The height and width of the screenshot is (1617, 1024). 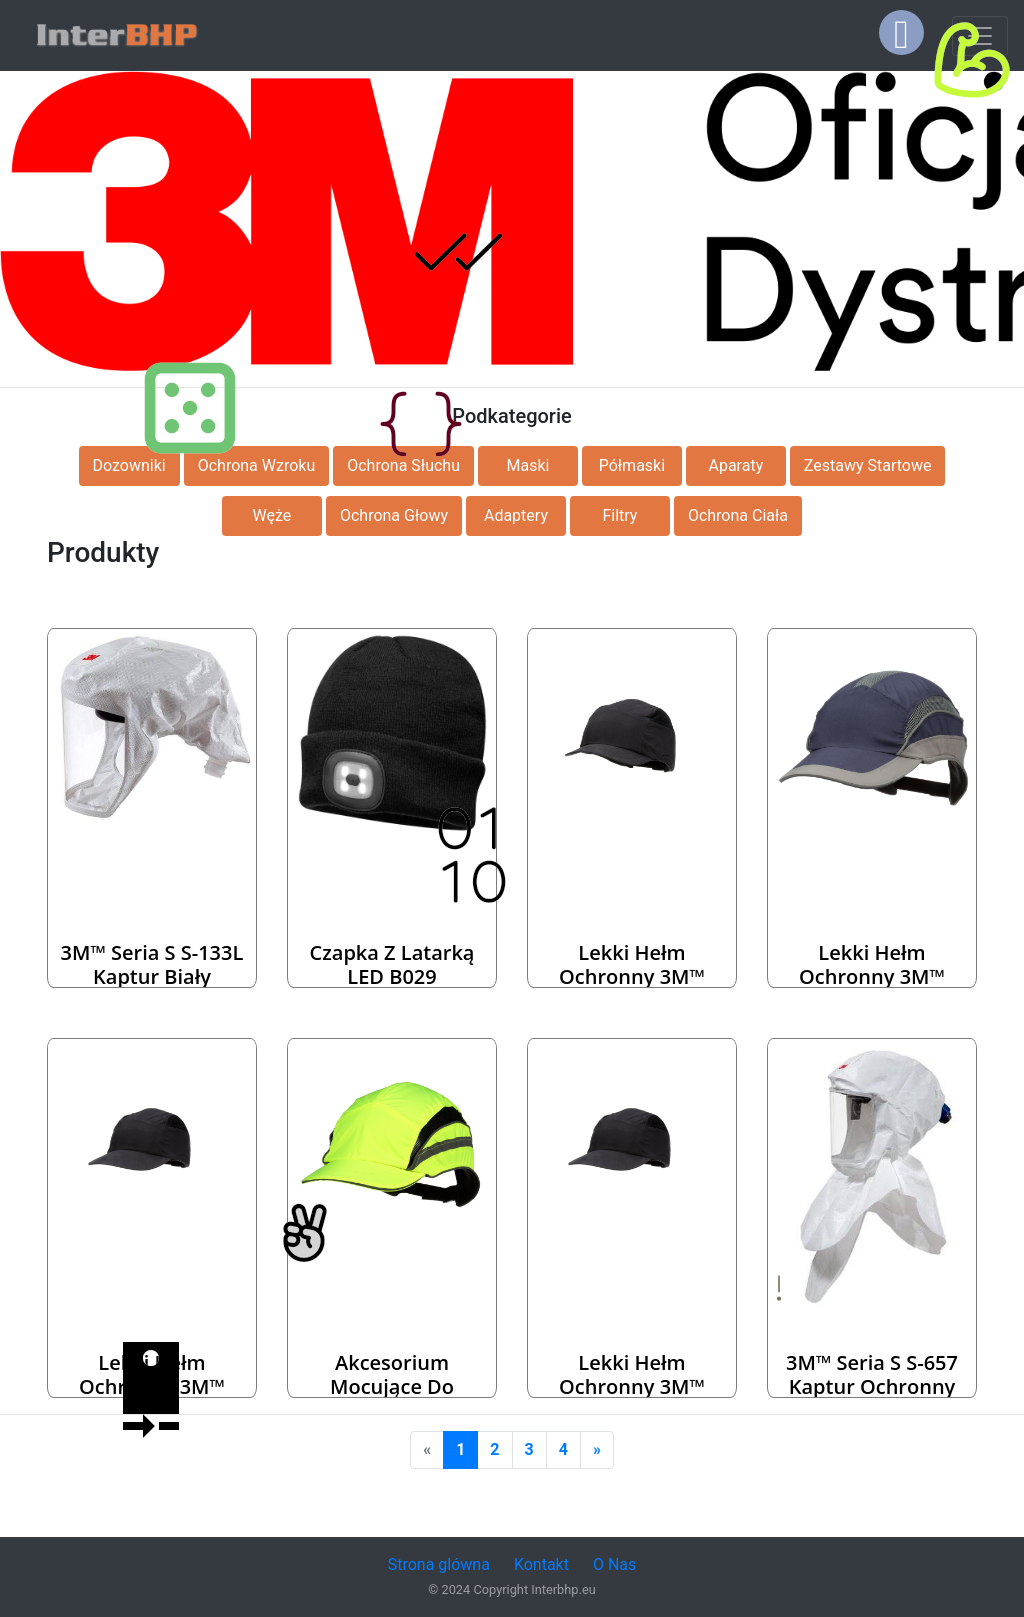 What do you see at coordinates (471, 855) in the screenshot?
I see `view or access binary/code data` at bounding box center [471, 855].